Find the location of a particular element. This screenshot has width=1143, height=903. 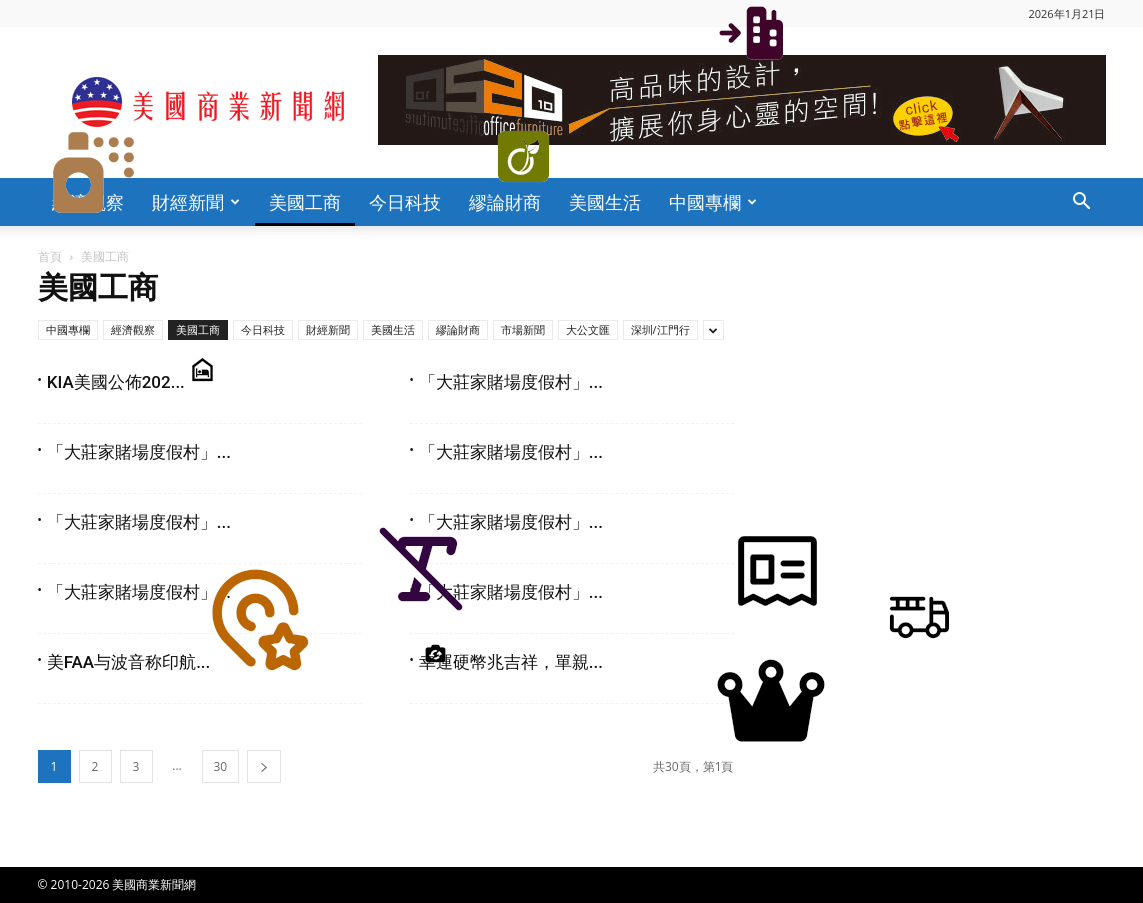

clear text formatting is located at coordinates (421, 569).